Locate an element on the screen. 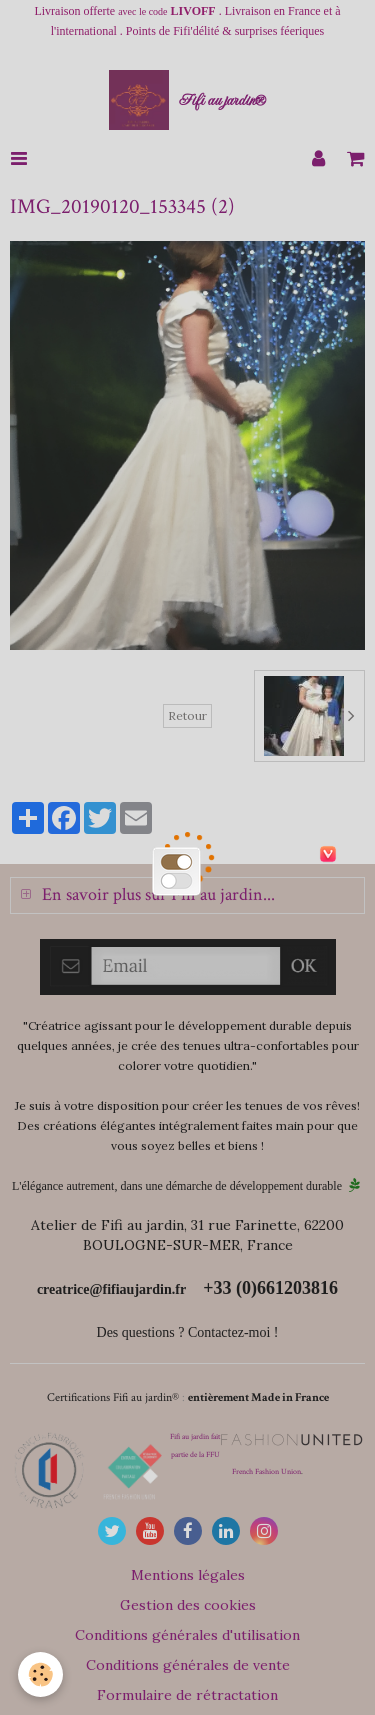  open vivaldi web browser is located at coordinates (328, 854).